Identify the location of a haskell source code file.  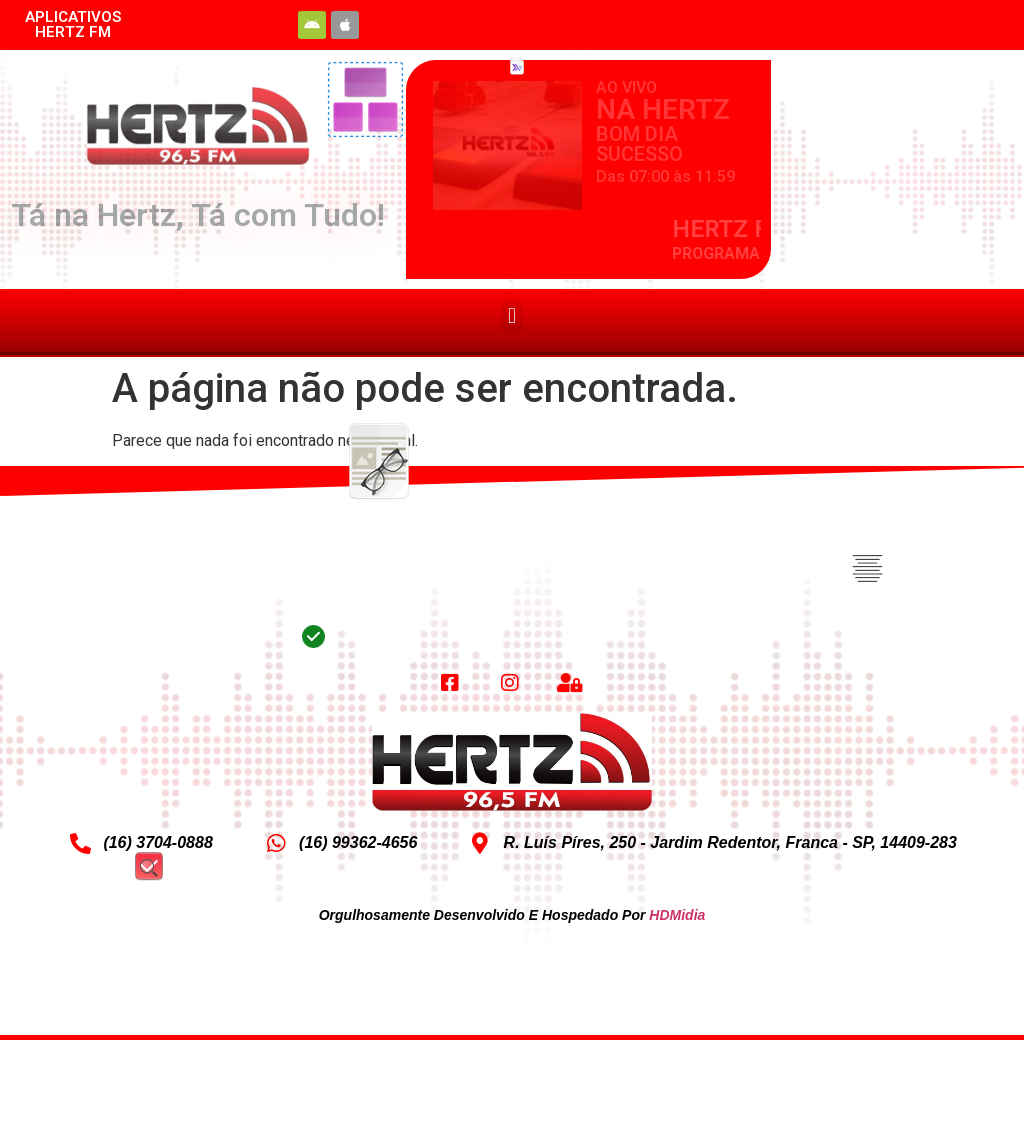
(517, 66).